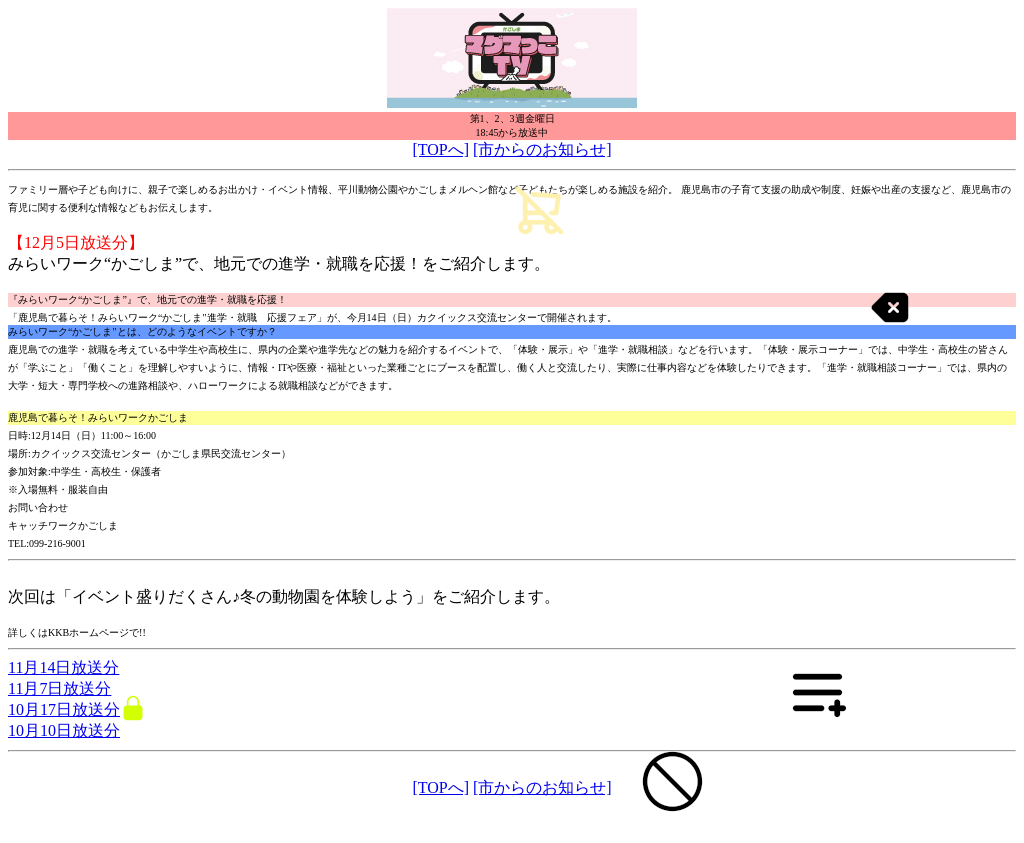 The image size is (1024, 843). I want to click on delete the last character entered, so click(889, 307).